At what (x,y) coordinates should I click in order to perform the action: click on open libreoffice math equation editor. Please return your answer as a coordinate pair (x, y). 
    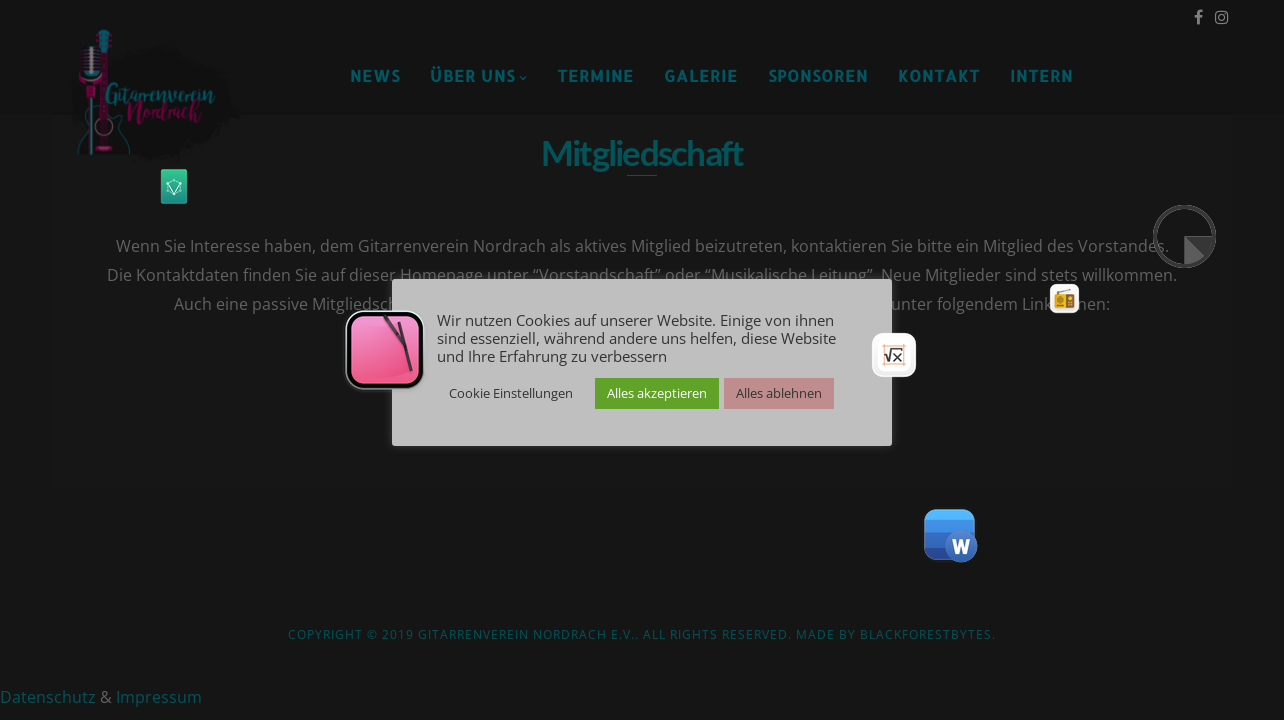
    Looking at the image, I should click on (894, 355).